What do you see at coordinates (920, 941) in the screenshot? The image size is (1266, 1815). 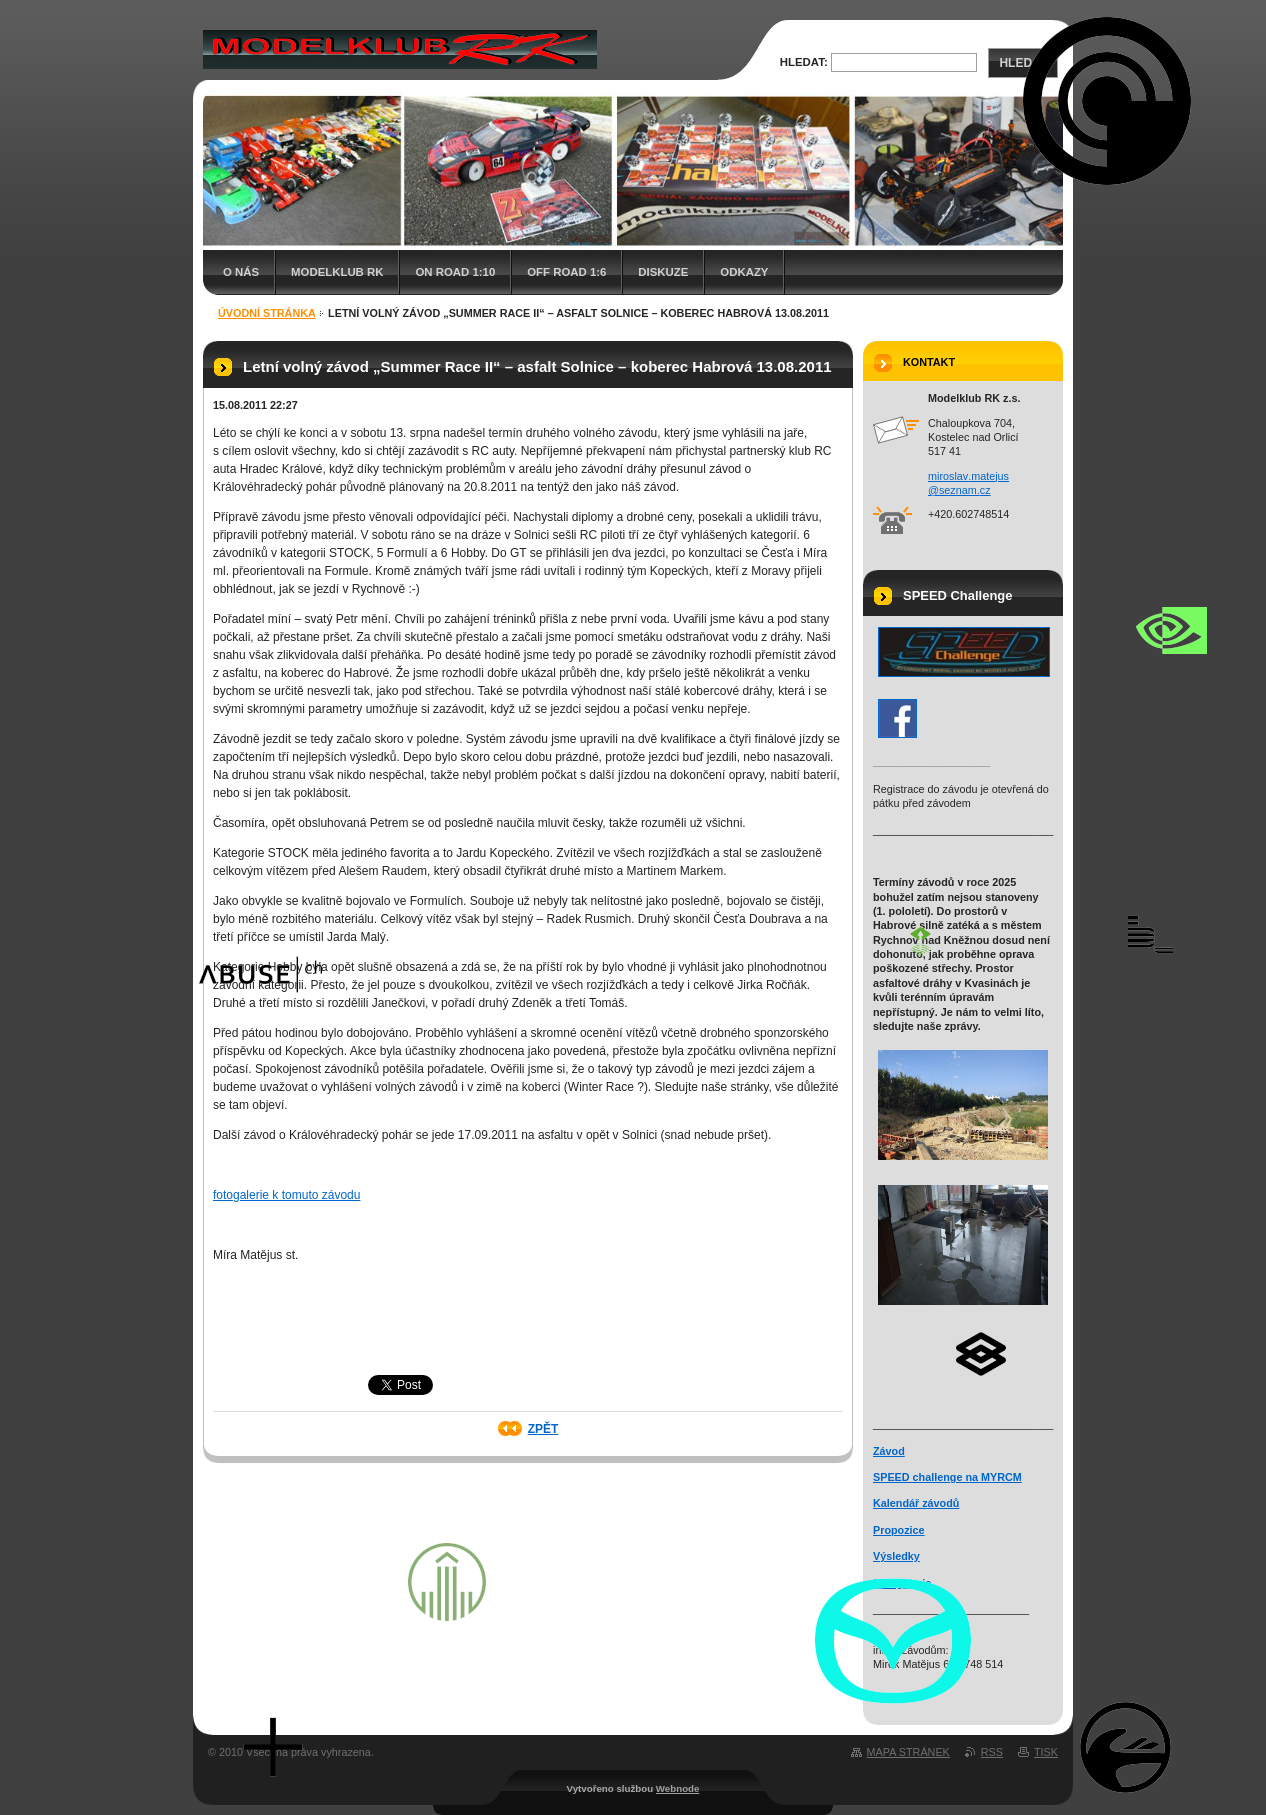 I see `flux brand logo` at bounding box center [920, 941].